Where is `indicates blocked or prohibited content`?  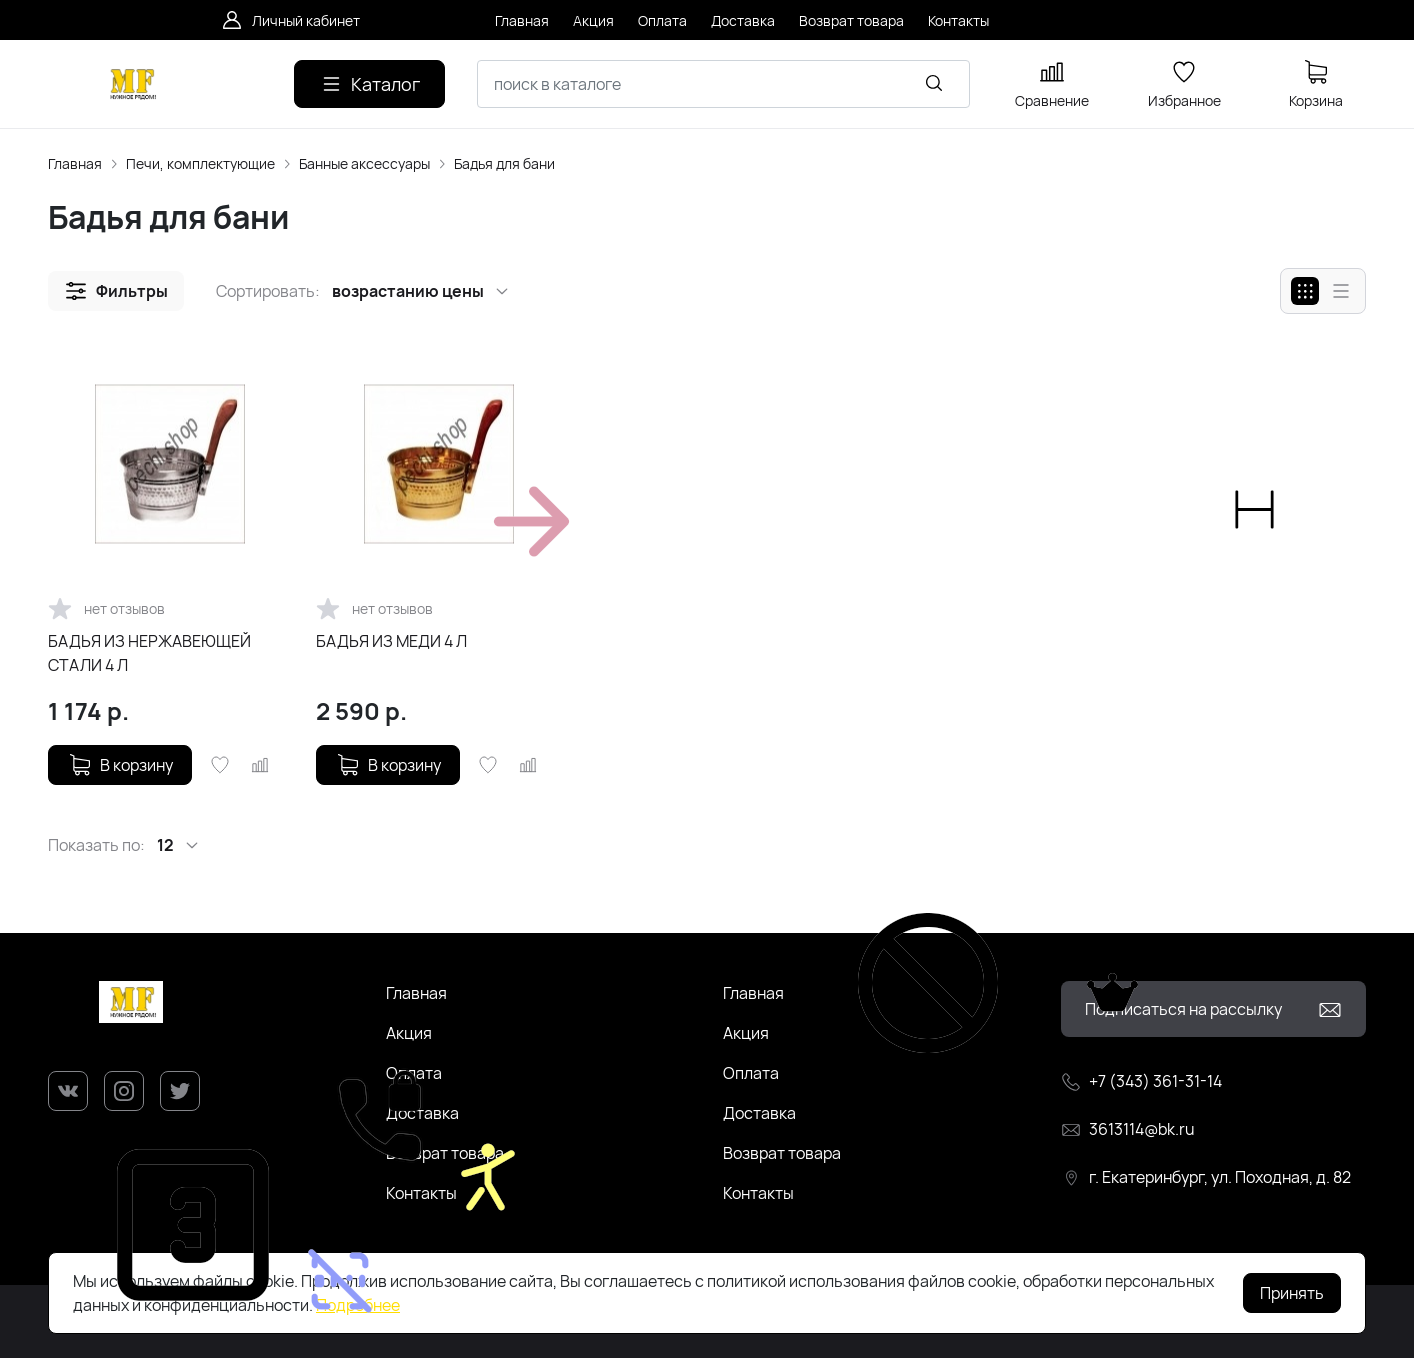 indicates blocked or prohibited content is located at coordinates (928, 983).